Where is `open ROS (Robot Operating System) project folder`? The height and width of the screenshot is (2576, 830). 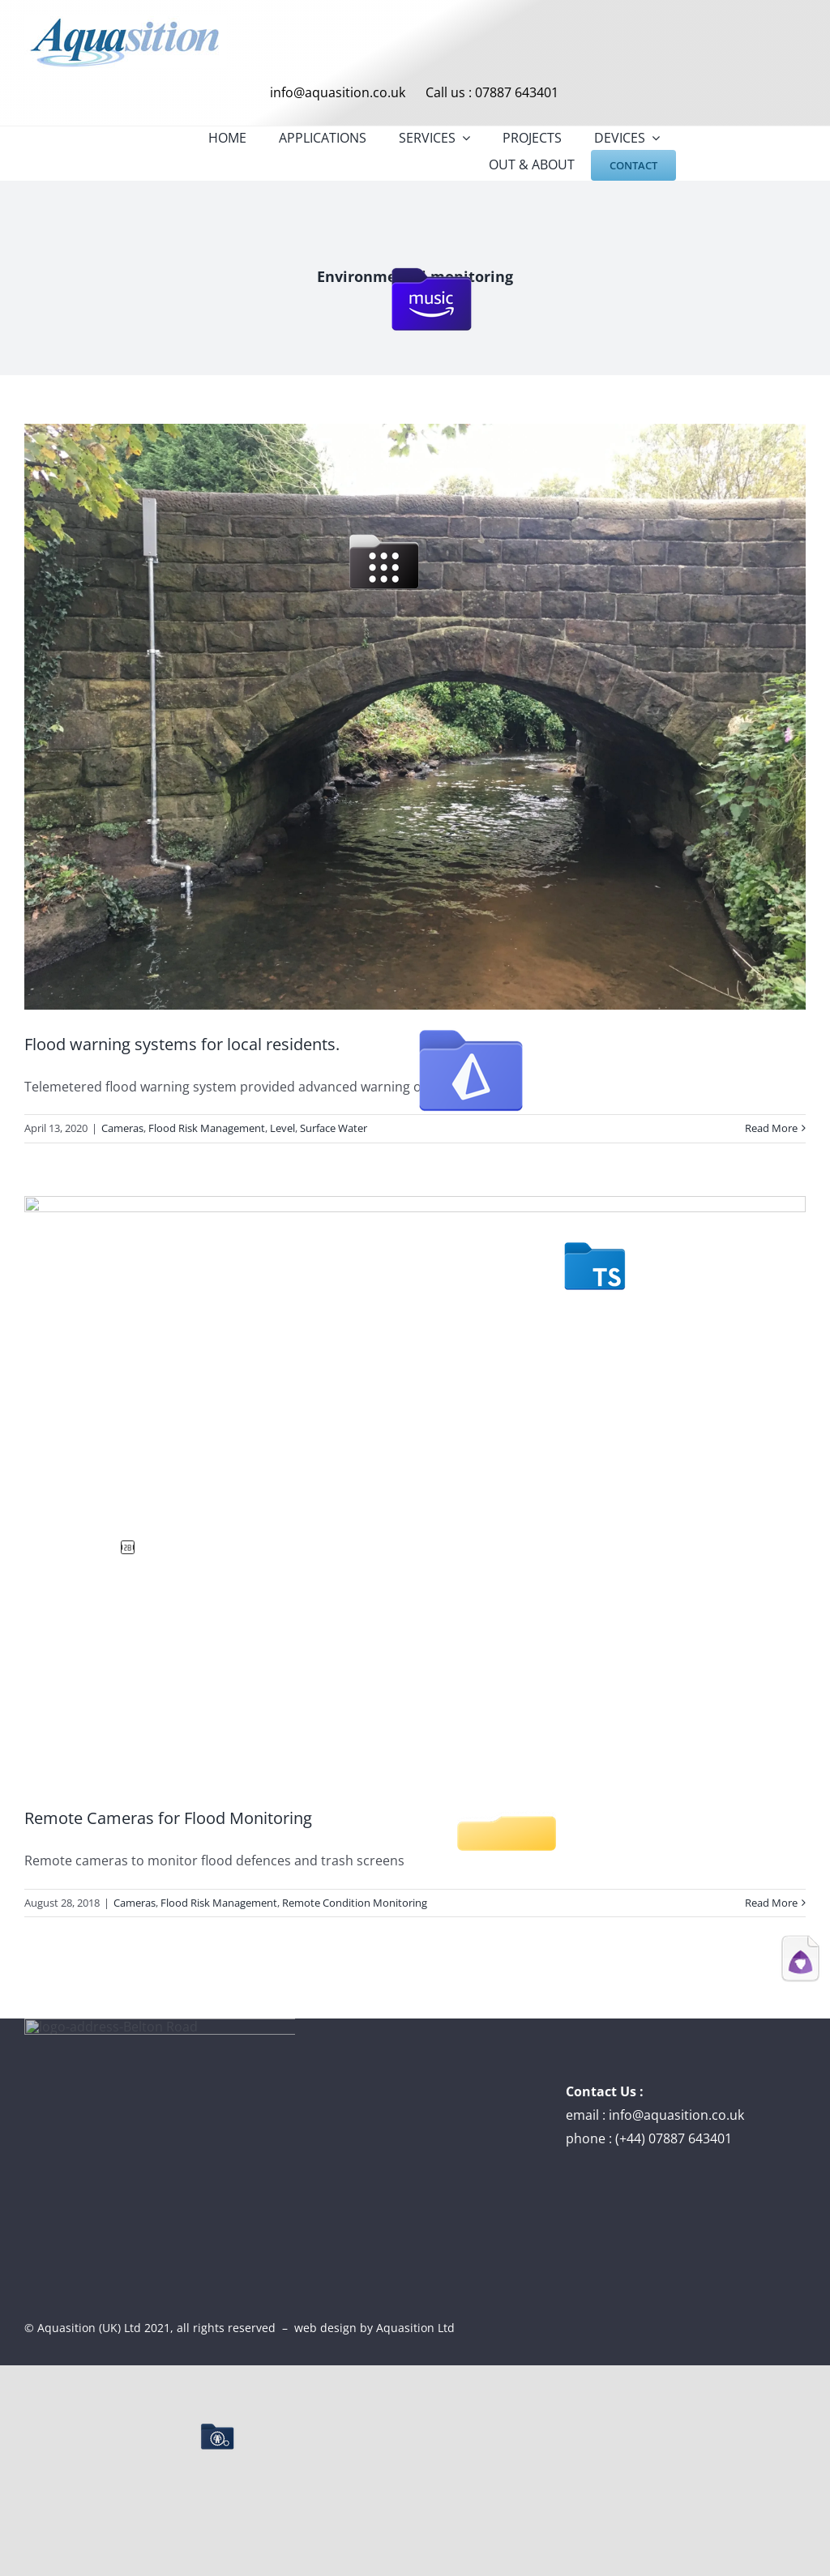
open ROS (Robot Operating System) project folder is located at coordinates (383, 563).